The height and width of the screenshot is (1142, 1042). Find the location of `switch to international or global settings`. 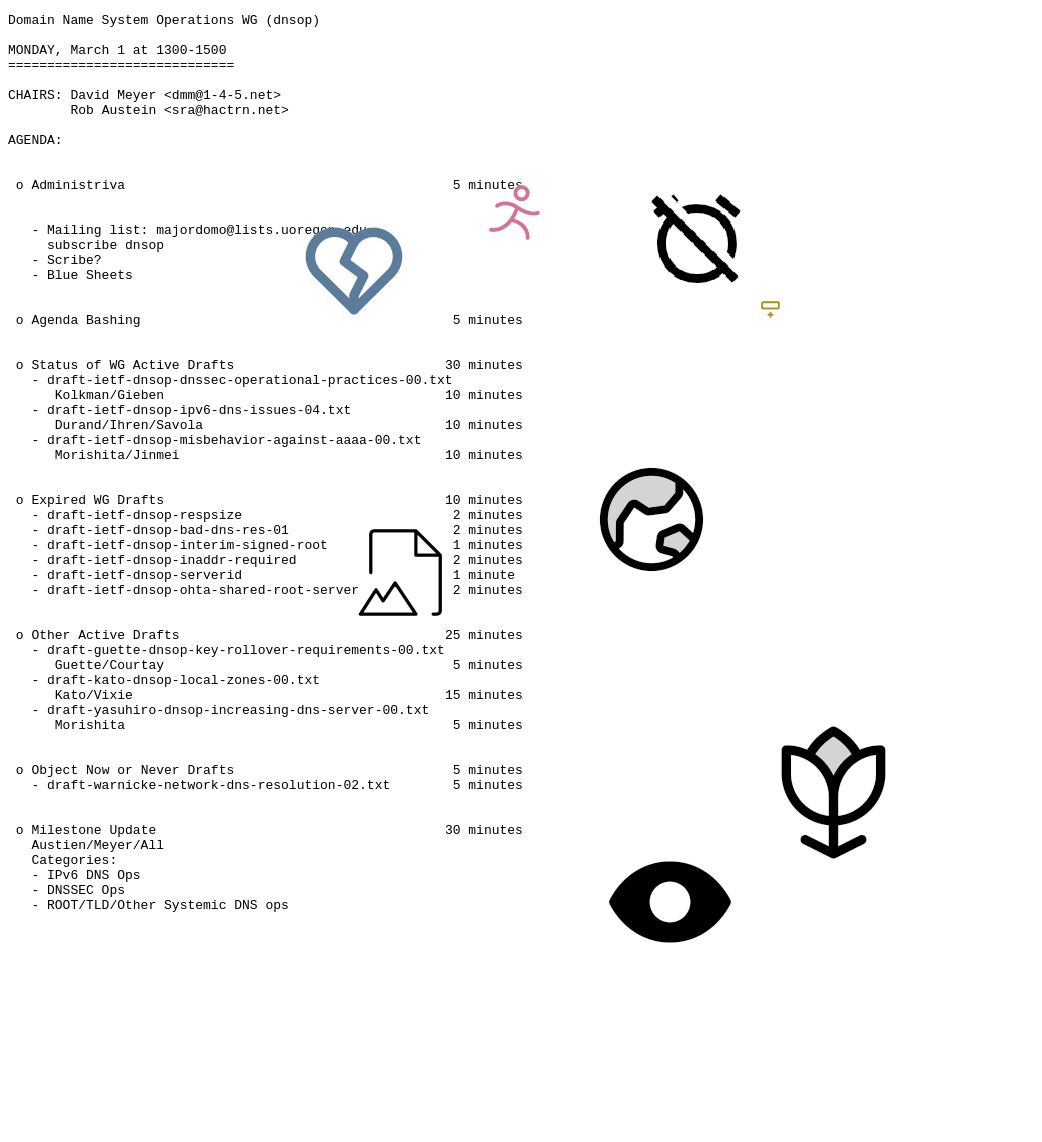

switch to international or global settings is located at coordinates (651, 519).